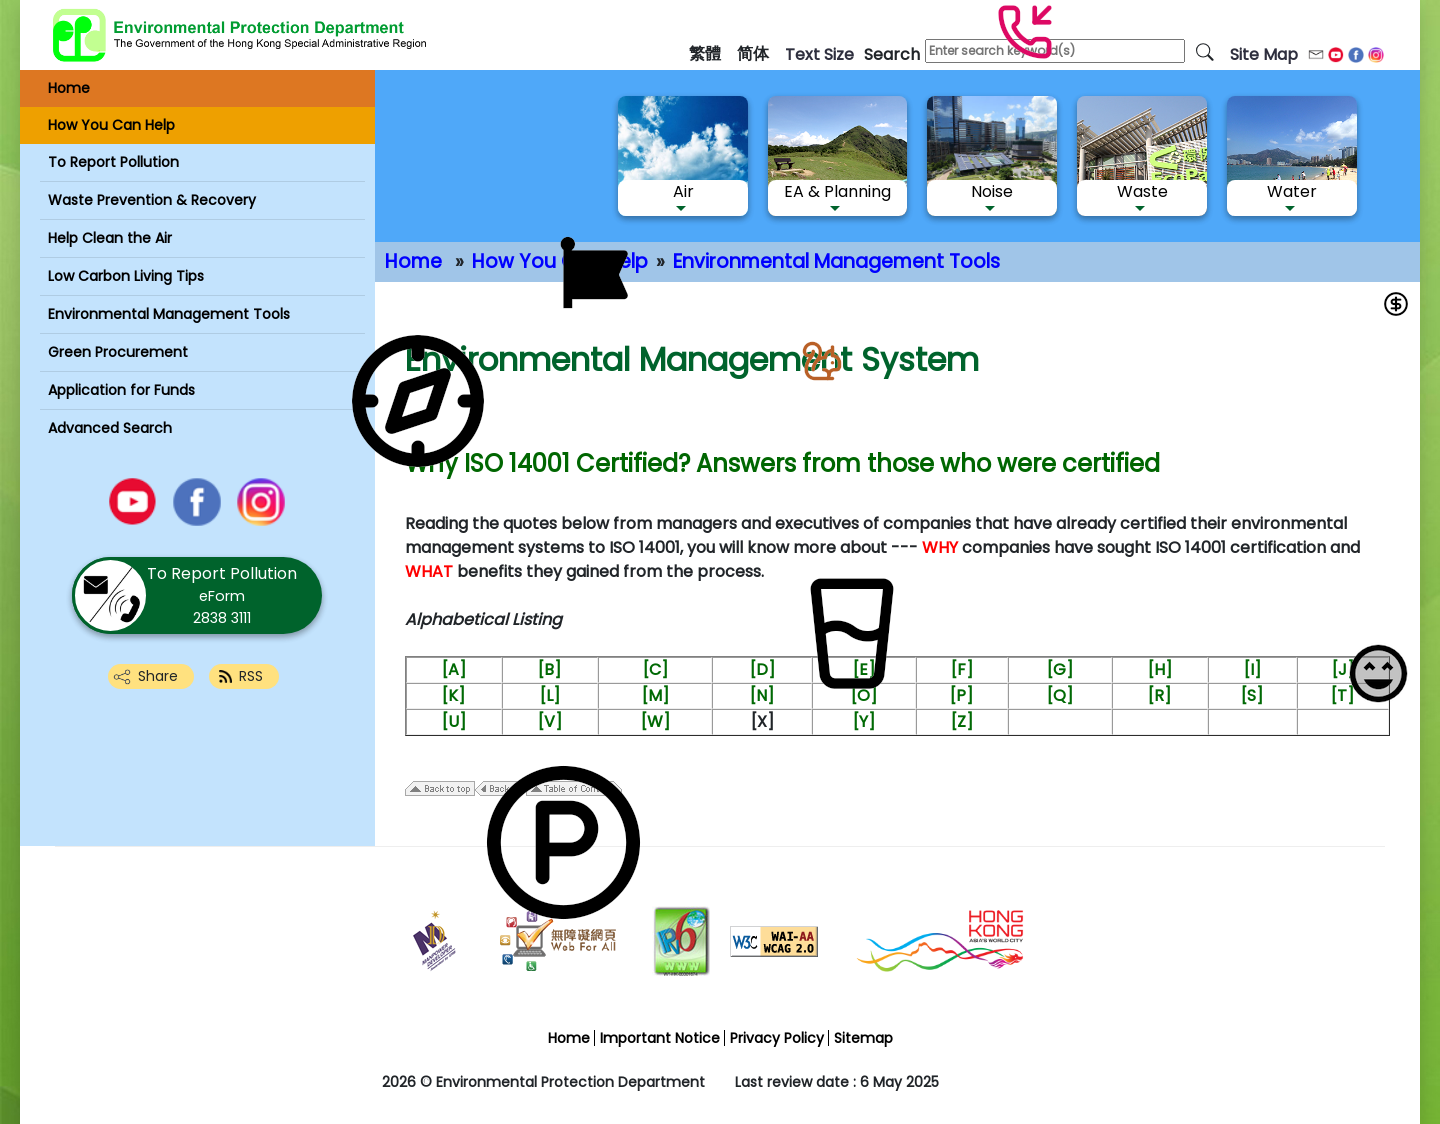 The height and width of the screenshot is (1124, 1440). What do you see at coordinates (822, 361) in the screenshot?
I see `access nature or wildlife-related content` at bounding box center [822, 361].